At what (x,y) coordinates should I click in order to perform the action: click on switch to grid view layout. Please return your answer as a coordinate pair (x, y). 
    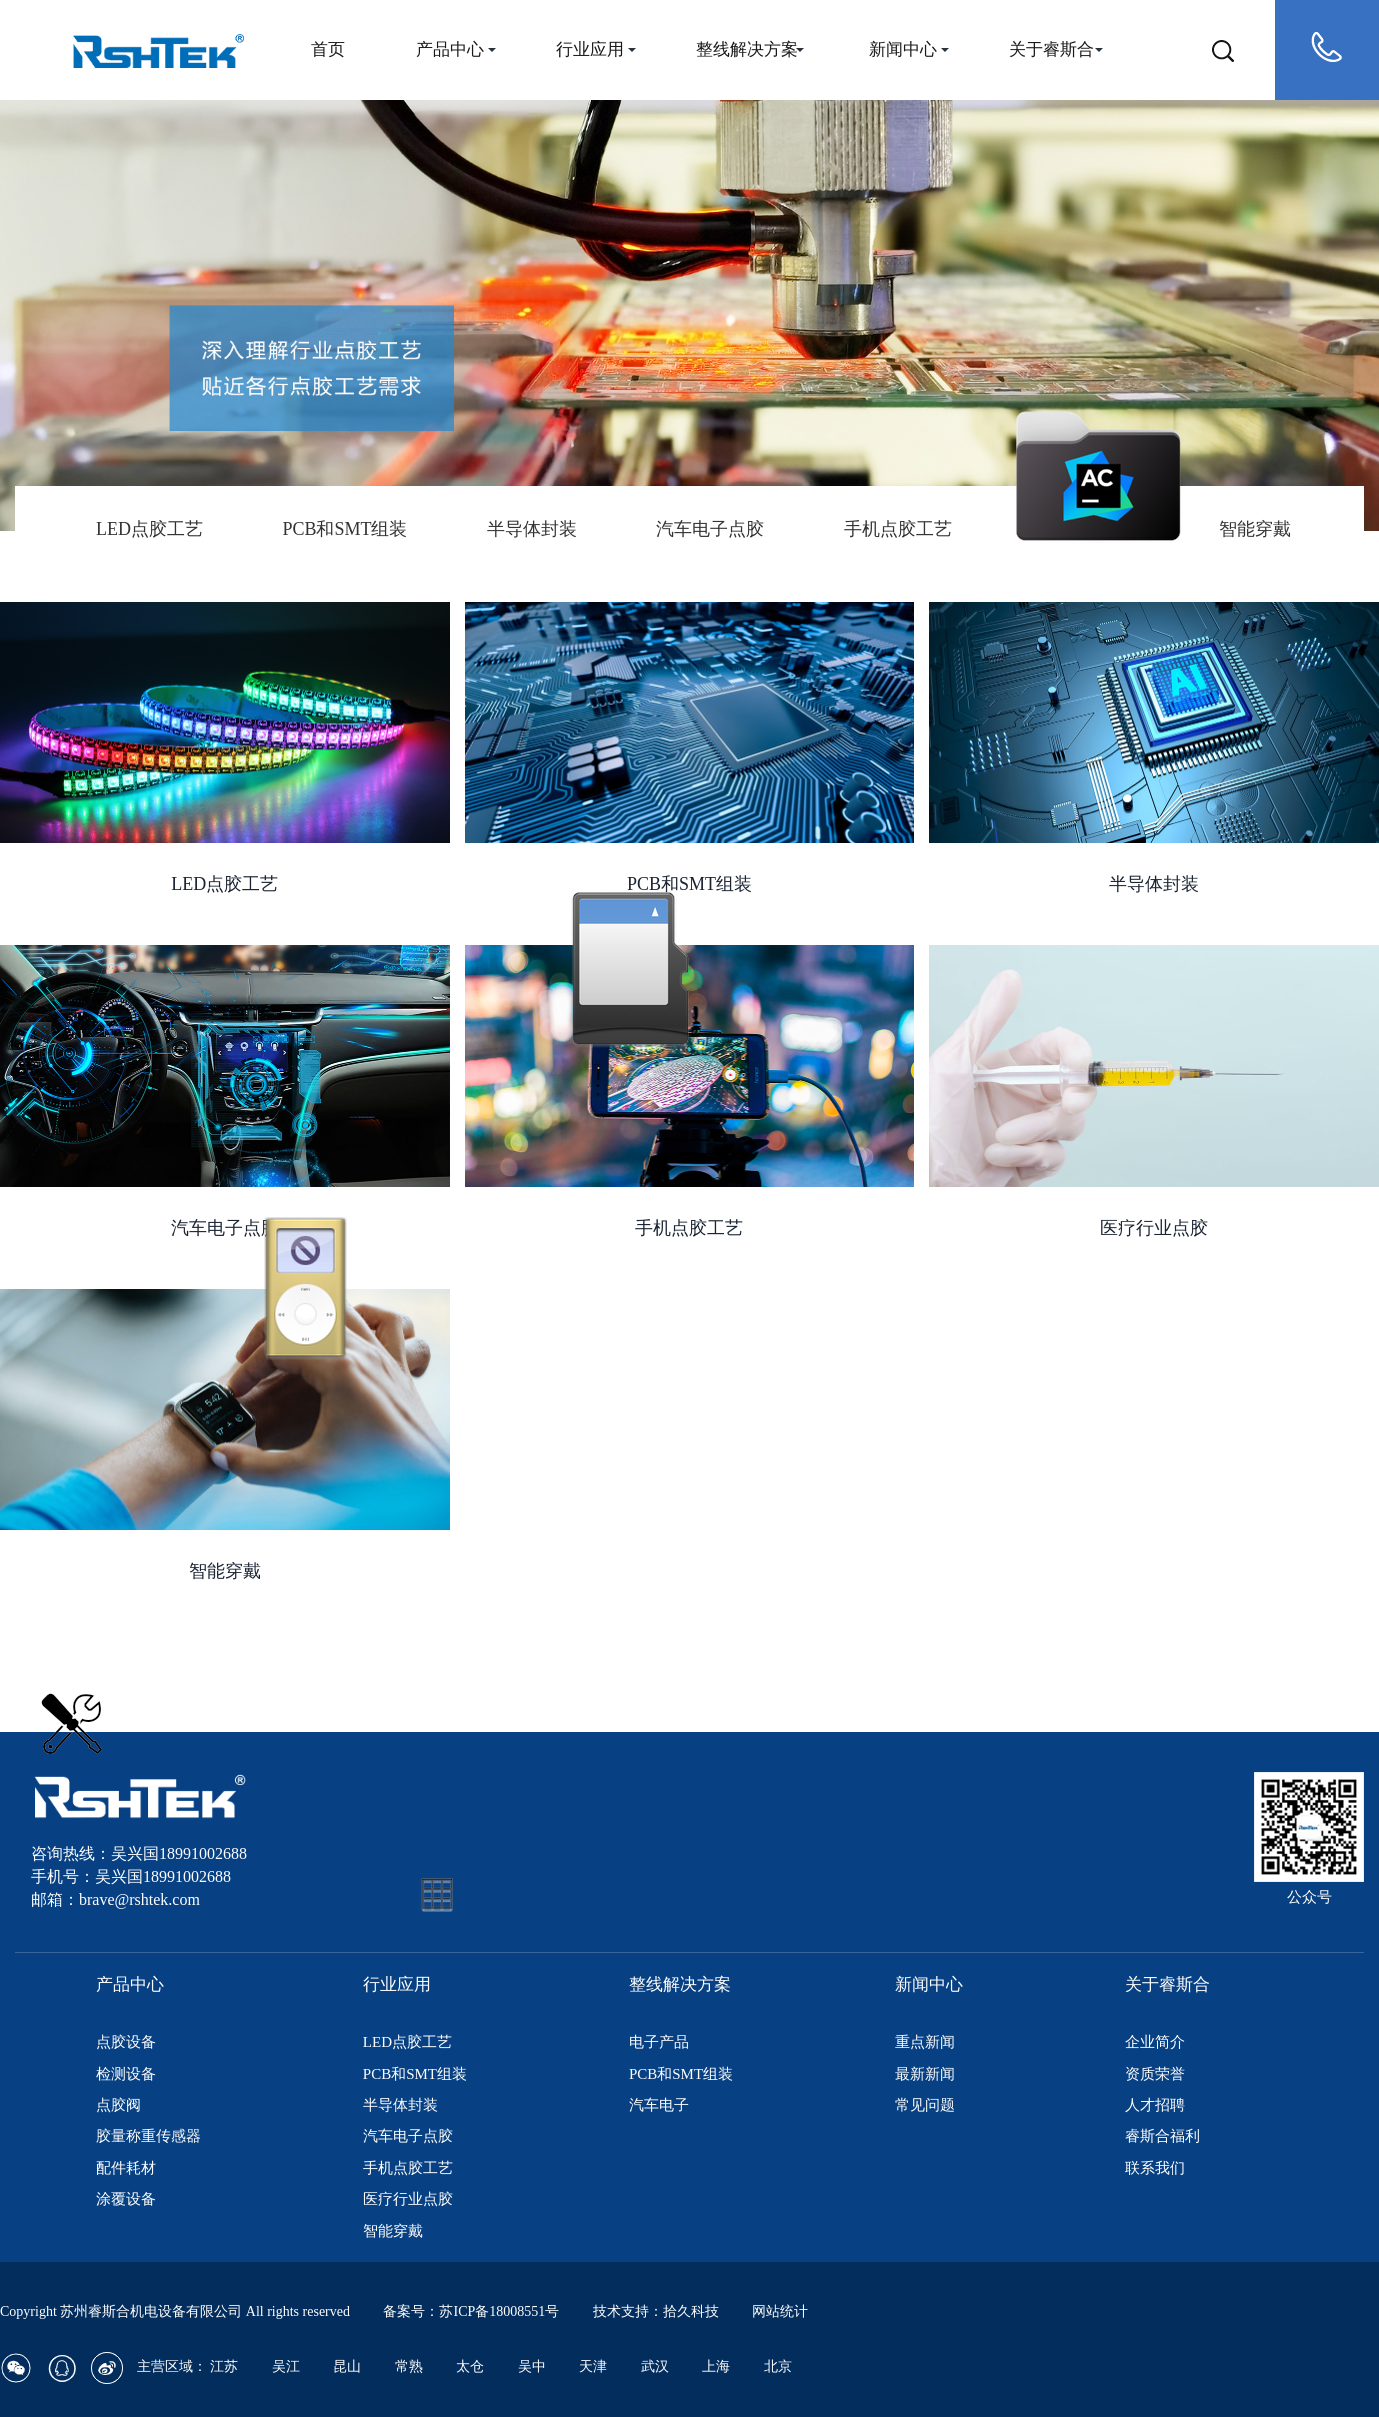
    Looking at the image, I should click on (436, 1895).